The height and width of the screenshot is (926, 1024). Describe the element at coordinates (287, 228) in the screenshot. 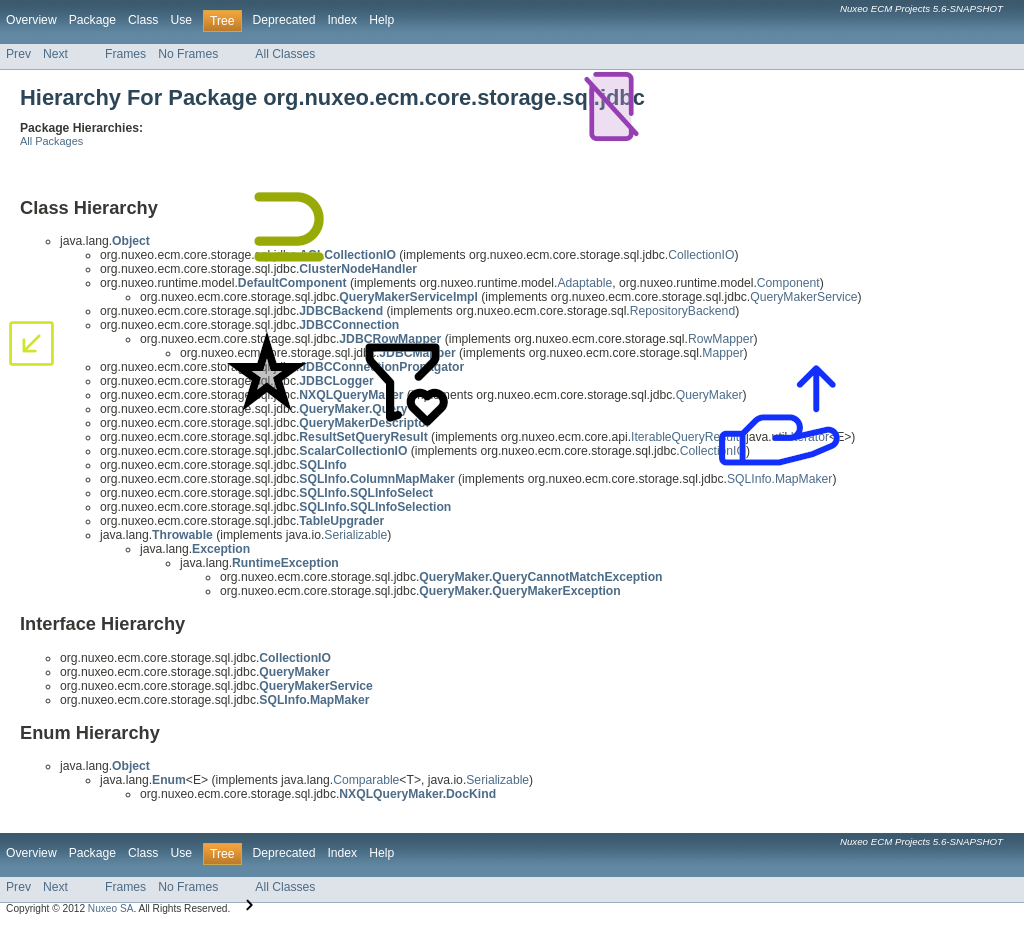

I see `indicates a superset relationship in mathematical notation` at that location.